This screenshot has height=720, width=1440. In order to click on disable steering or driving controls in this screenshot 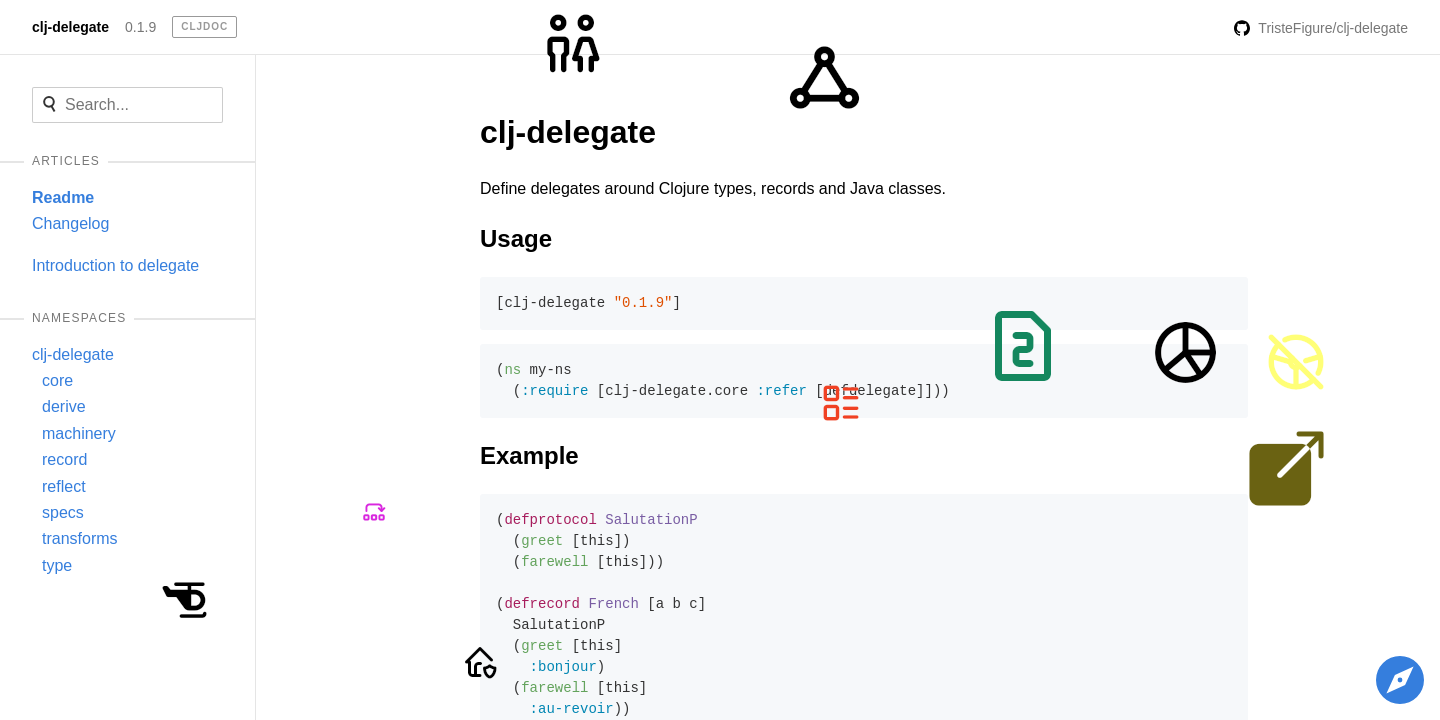, I will do `click(1296, 362)`.